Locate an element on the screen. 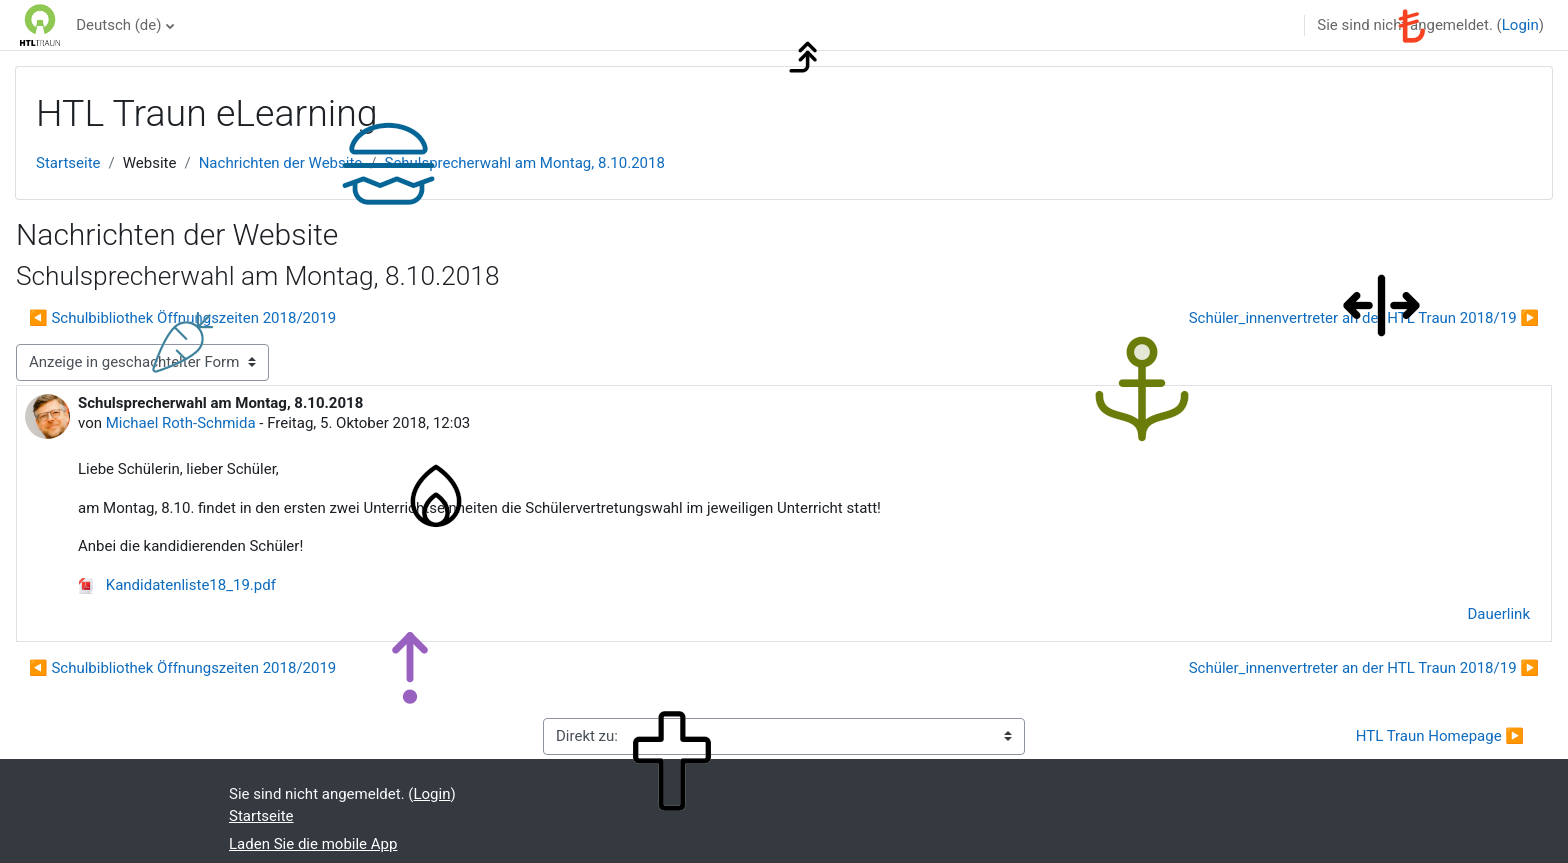  indicates price or payment in turkish lira is located at coordinates (1410, 26).